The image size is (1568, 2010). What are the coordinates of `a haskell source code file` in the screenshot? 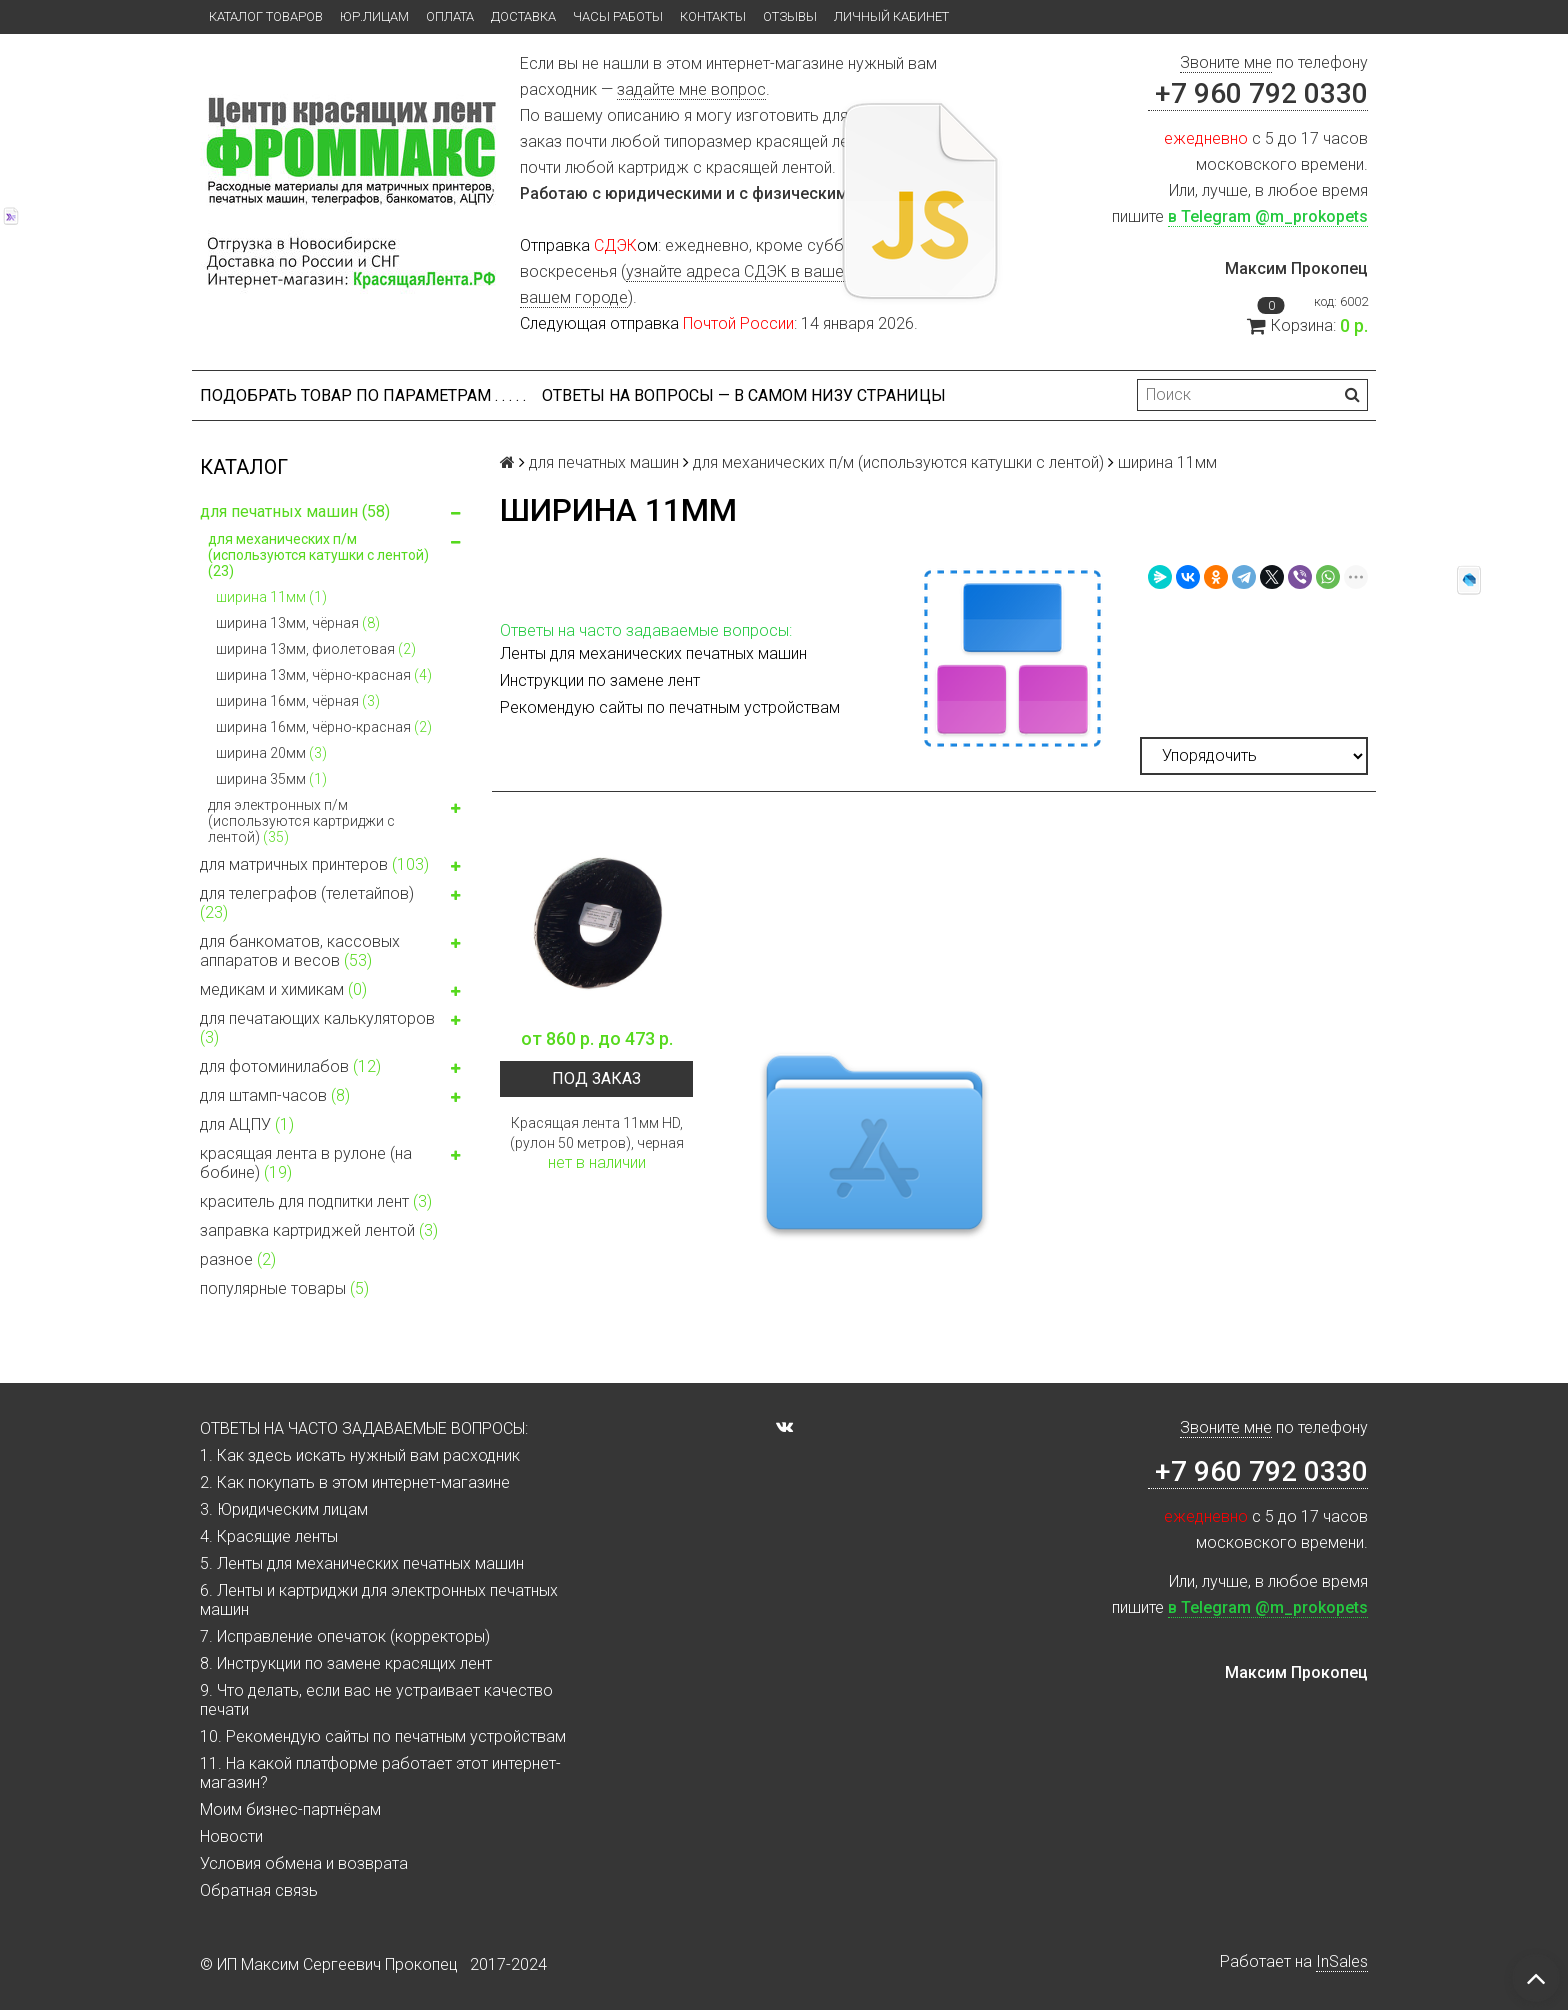 It's located at (11, 216).